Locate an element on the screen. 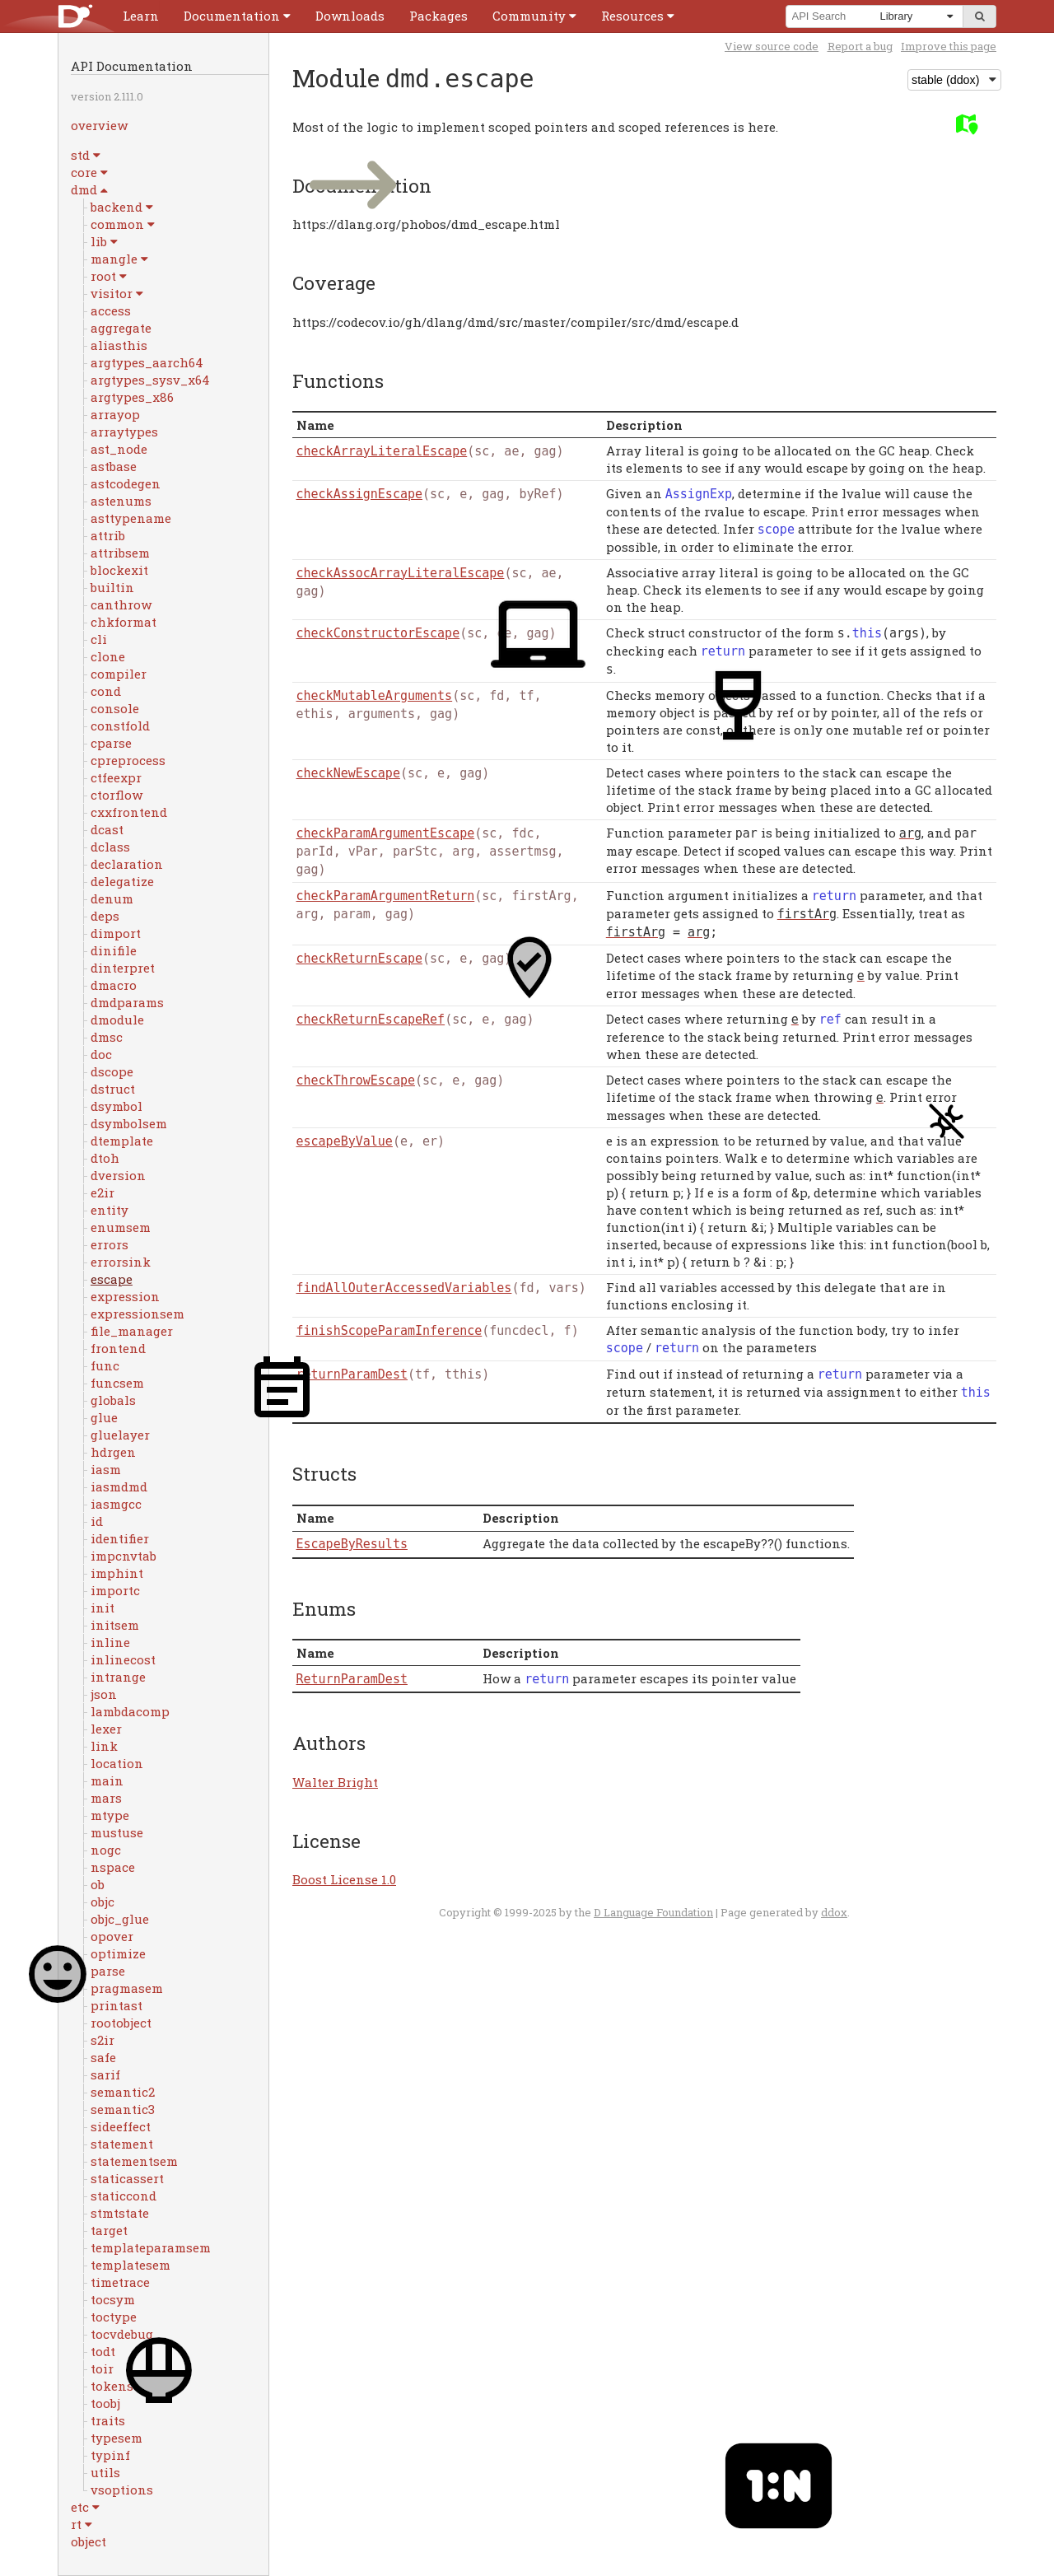  select your current mood or emotional state is located at coordinates (58, 1974).